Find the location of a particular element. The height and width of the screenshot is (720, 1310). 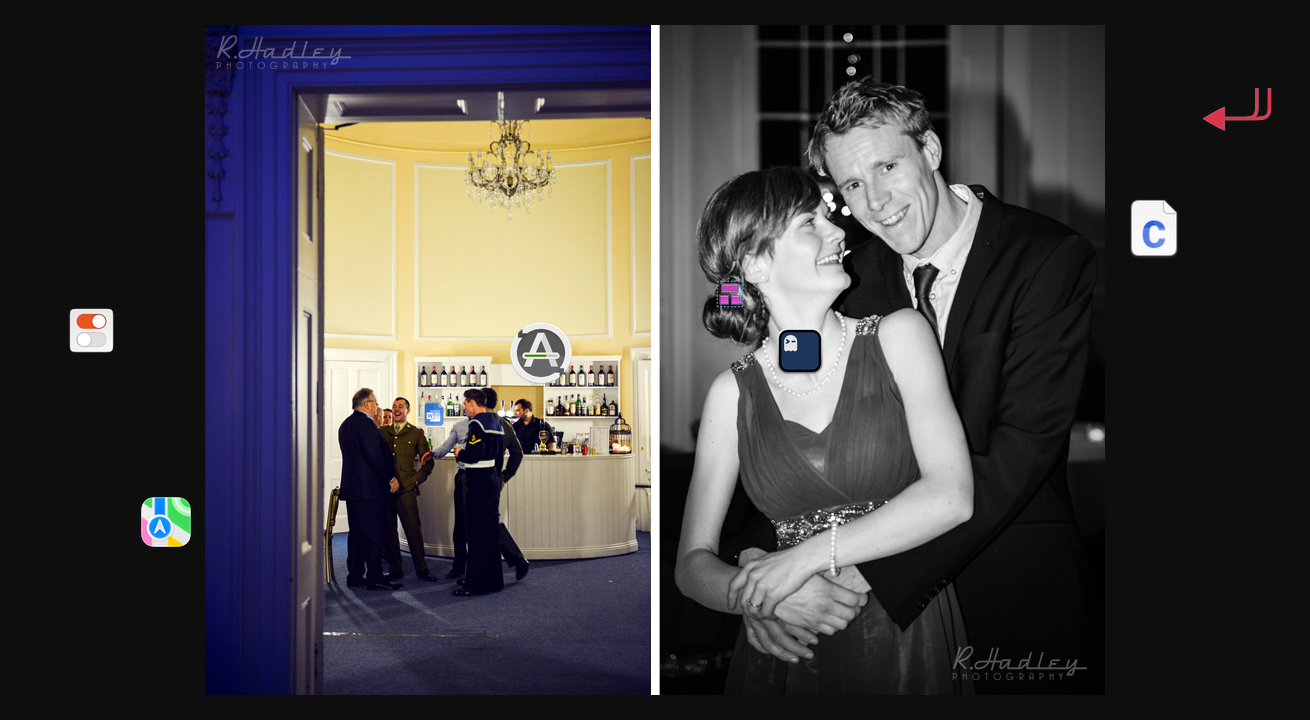

open apple maps is located at coordinates (166, 522).